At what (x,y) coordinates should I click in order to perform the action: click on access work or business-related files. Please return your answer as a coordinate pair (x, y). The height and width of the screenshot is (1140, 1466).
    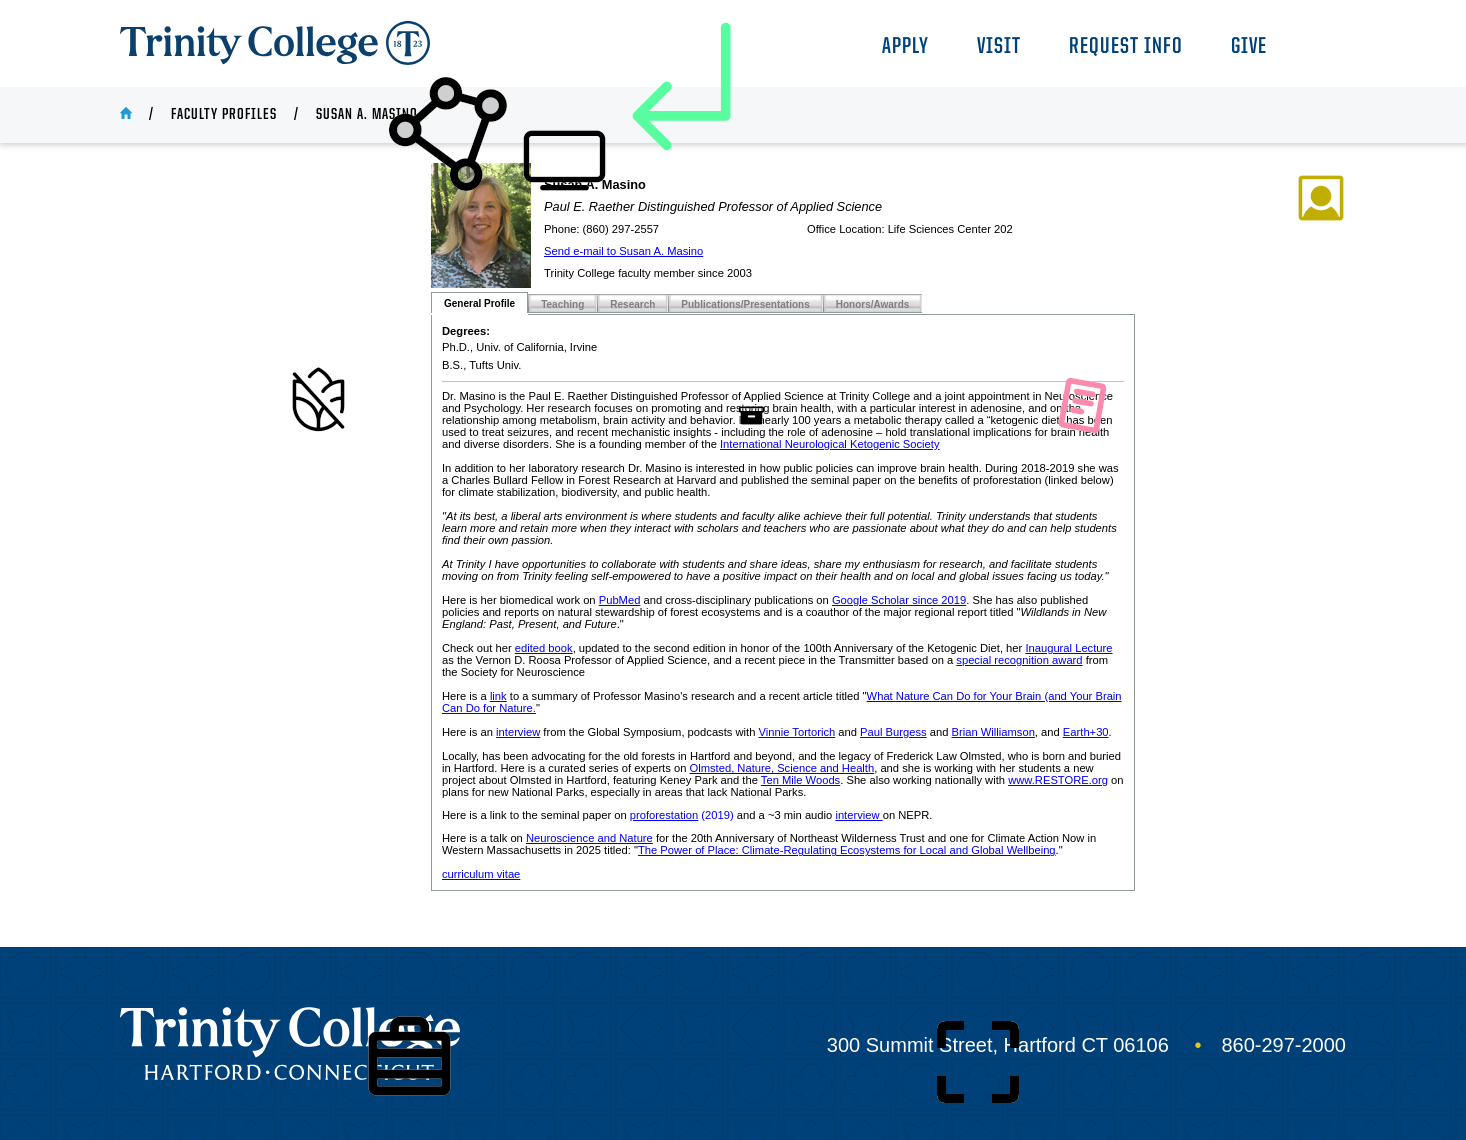
    Looking at the image, I should click on (409, 1060).